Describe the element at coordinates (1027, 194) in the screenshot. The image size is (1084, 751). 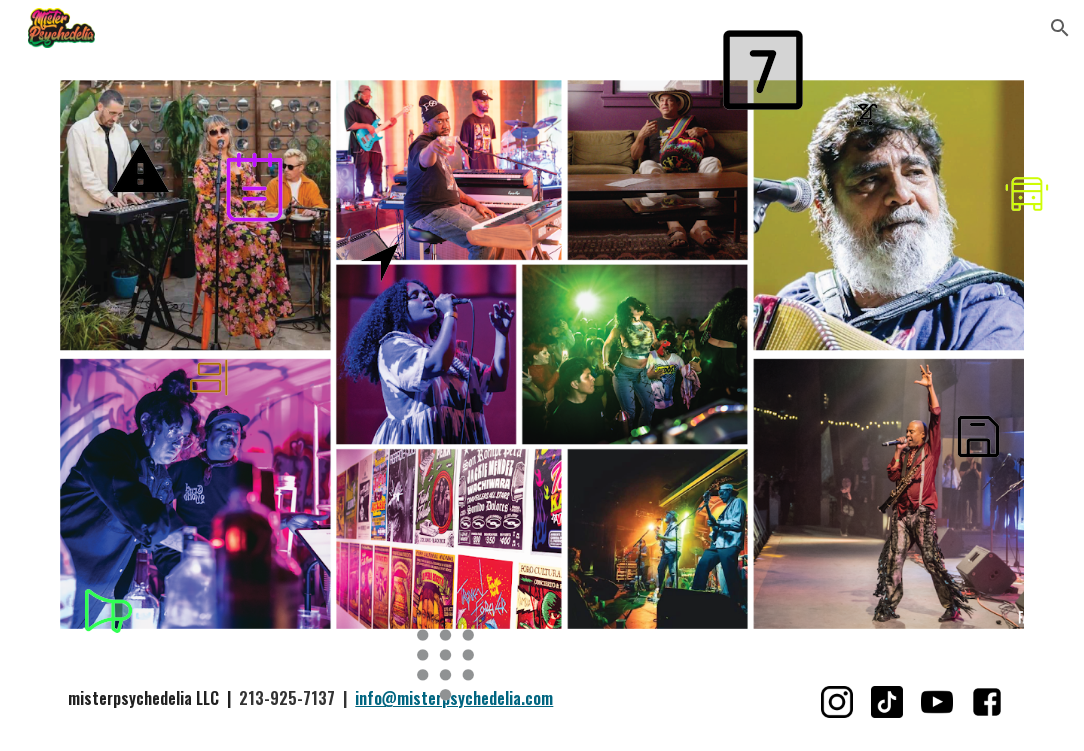
I see `view bus routes or schedules` at that location.